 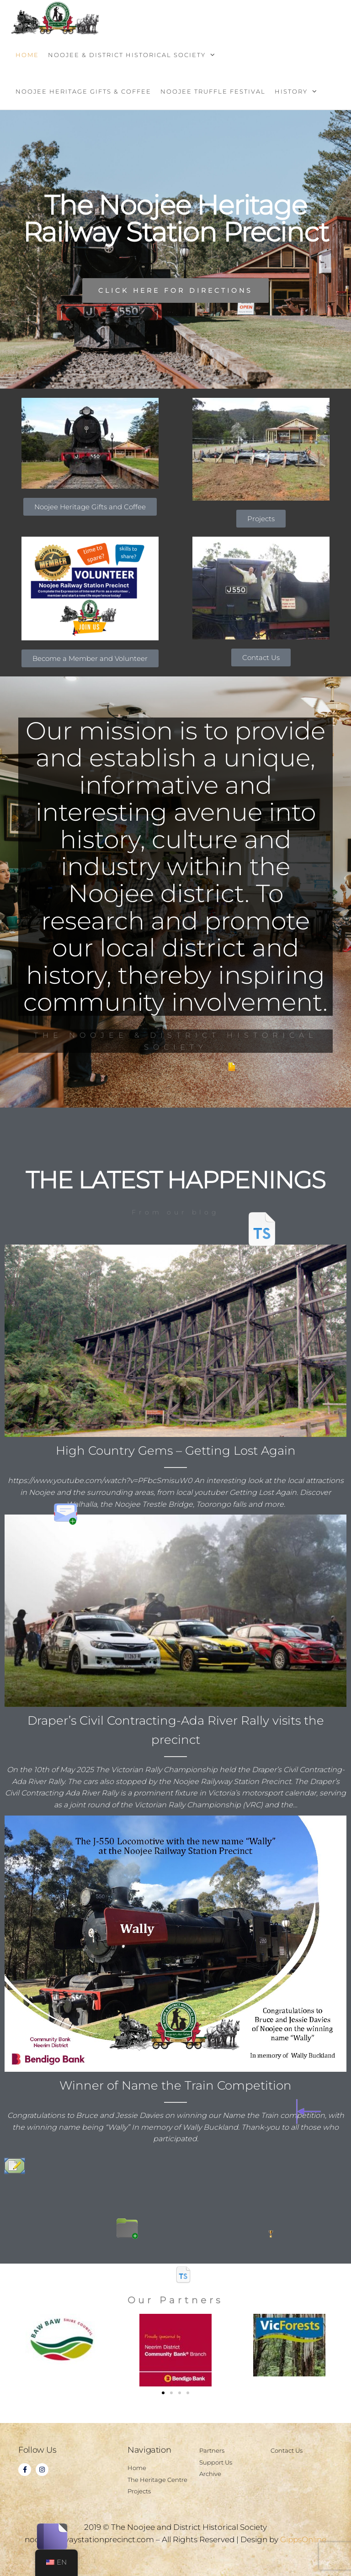 What do you see at coordinates (271, 2234) in the screenshot?
I see `indicates third place or bronze-tier achievement` at bounding box center [271, 2234].